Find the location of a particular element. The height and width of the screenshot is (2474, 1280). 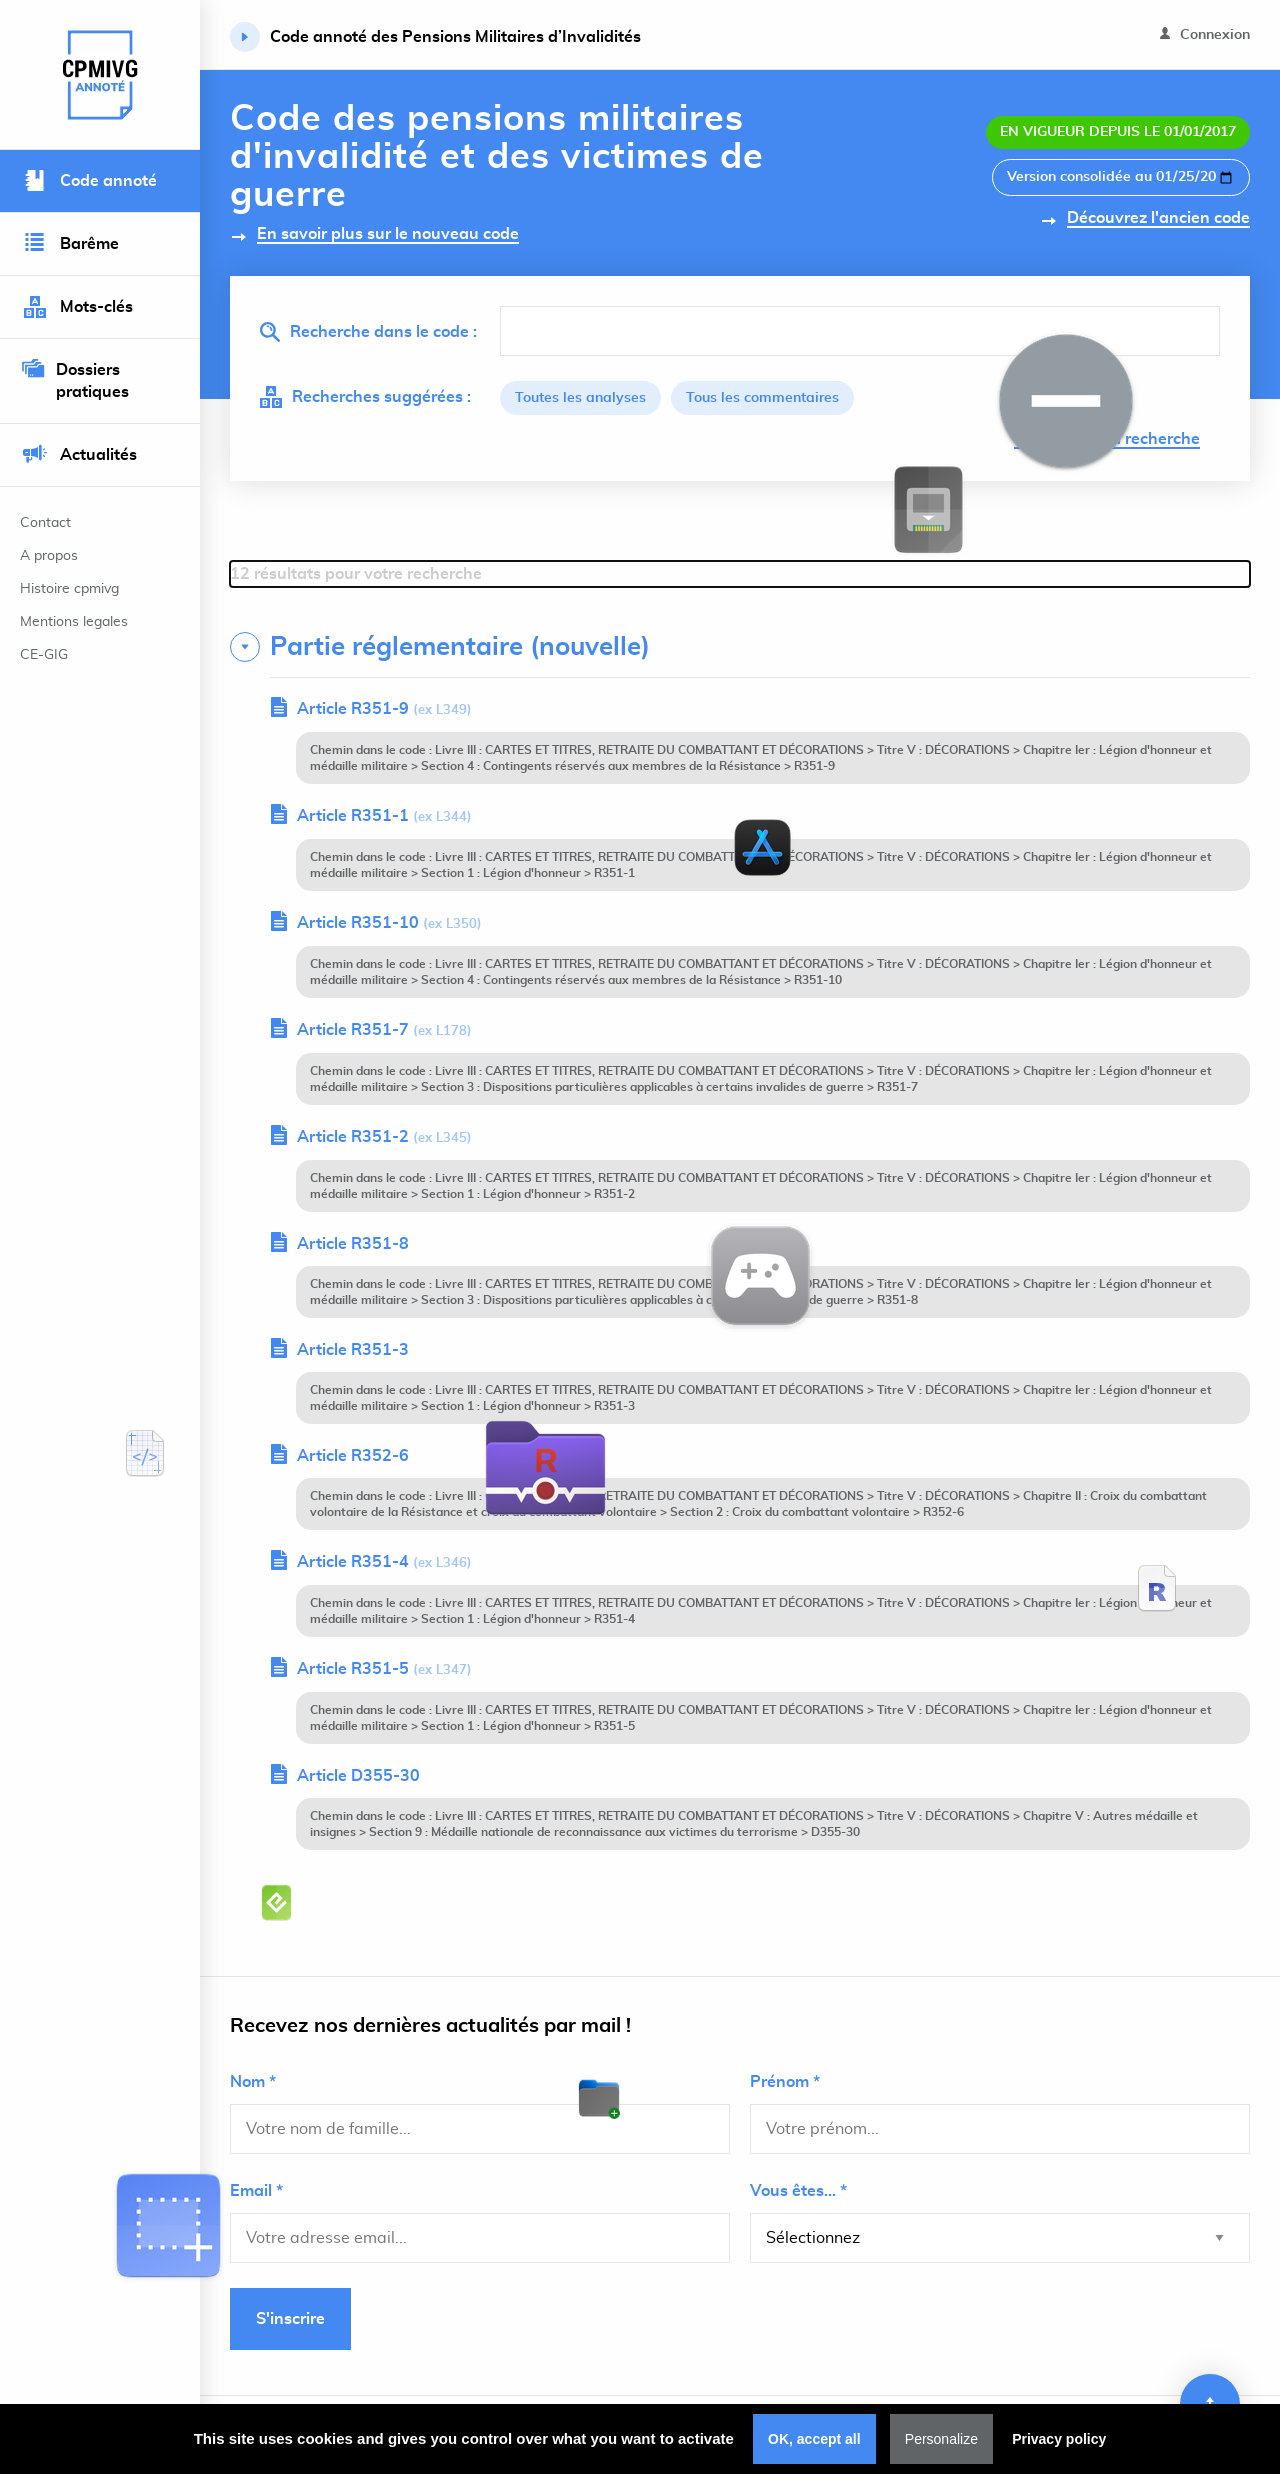

open the app store connect or developer tools is located at coordinates (762, 847).